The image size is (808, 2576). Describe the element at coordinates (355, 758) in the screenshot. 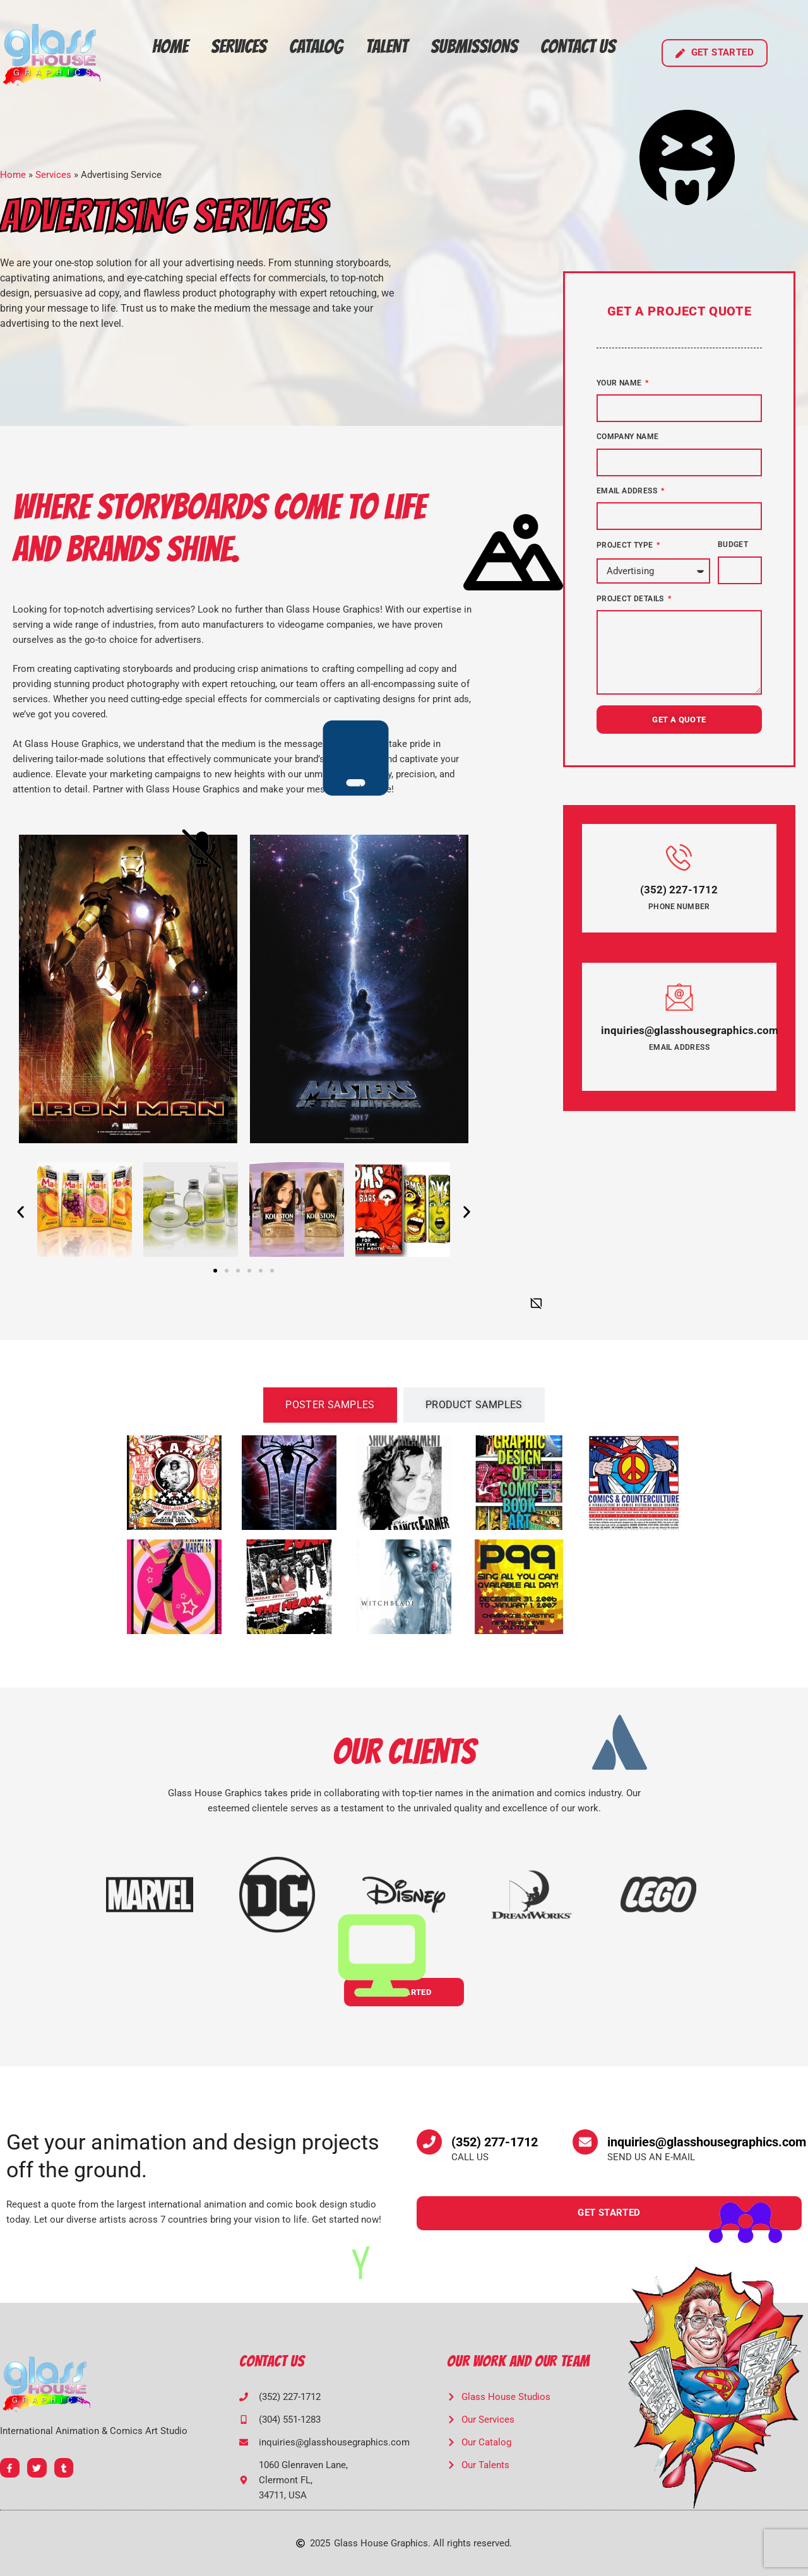

I see `switch to tablet view` at that location.